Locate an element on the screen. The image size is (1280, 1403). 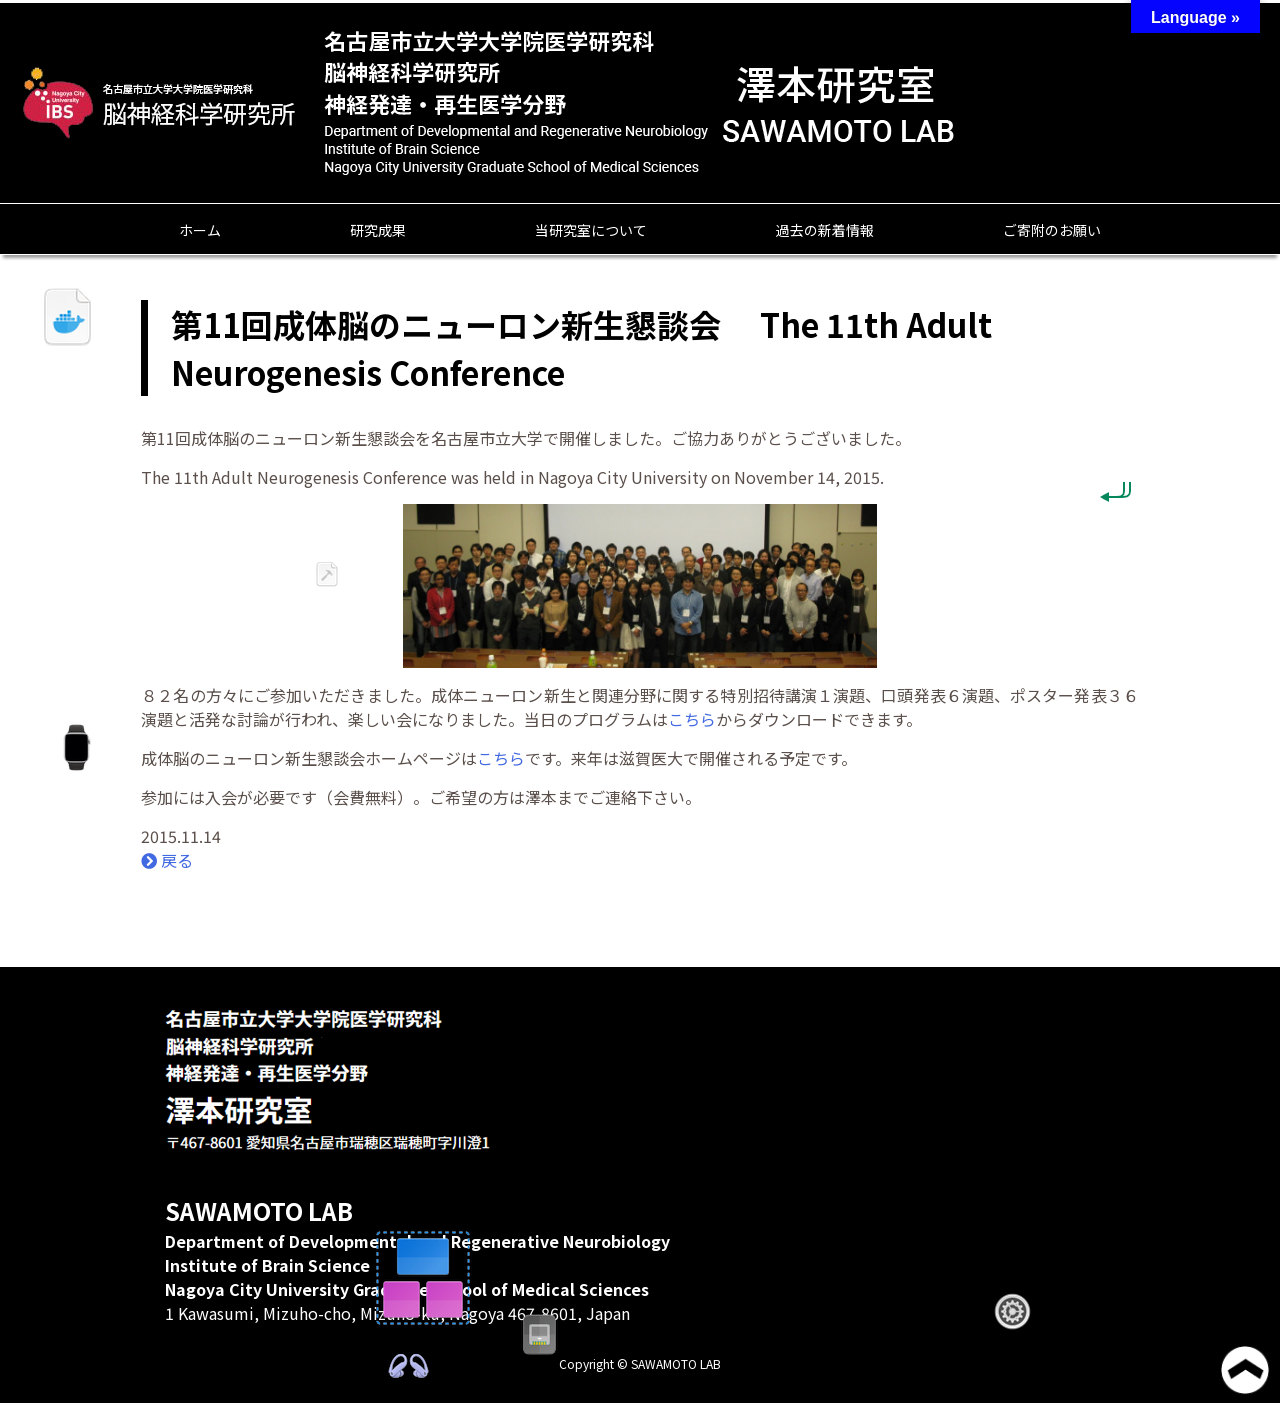
a dockerfile or docker configuration file is located at coordinates (67, 316).